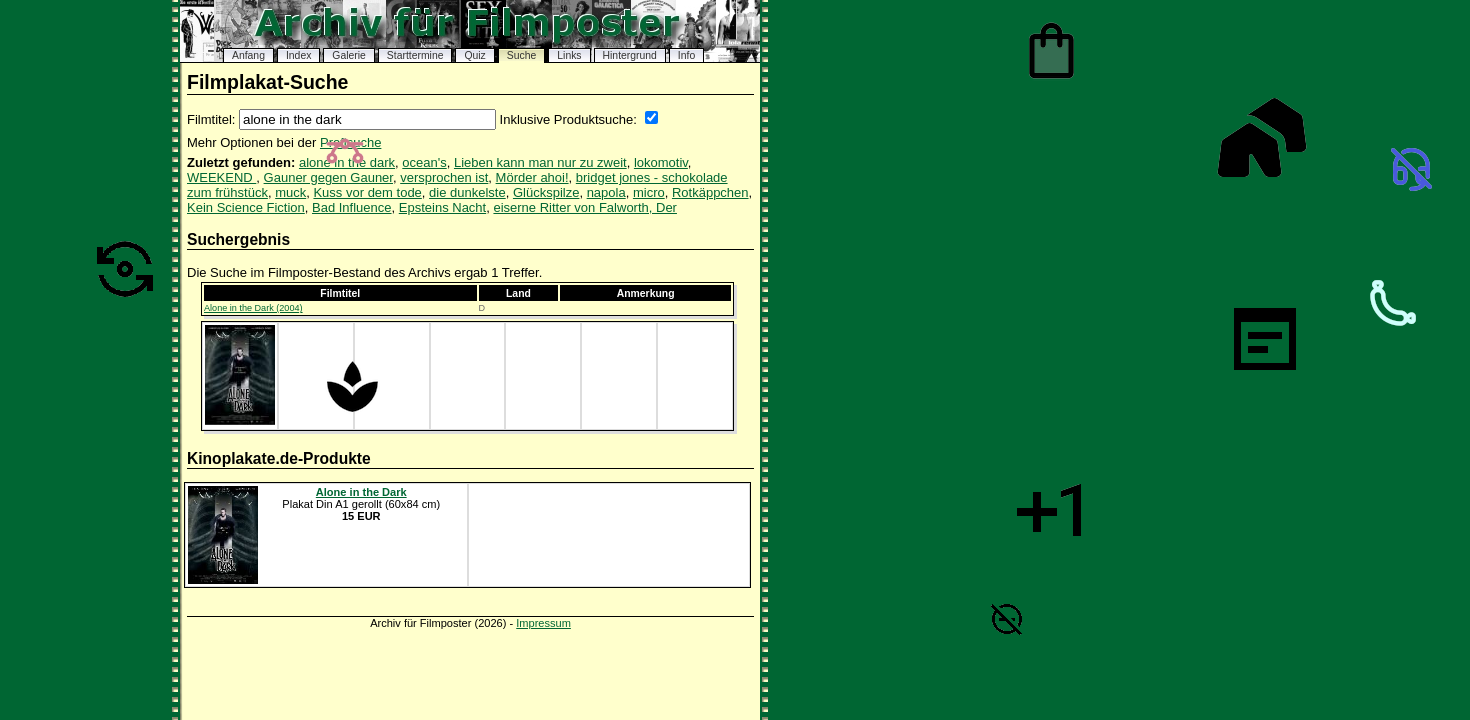 The width and height of the screenshot is (1470, 720). Describe the element at coordinates (1049, 512) in the screenshot. I see `increase exposure by one stop` at that location.